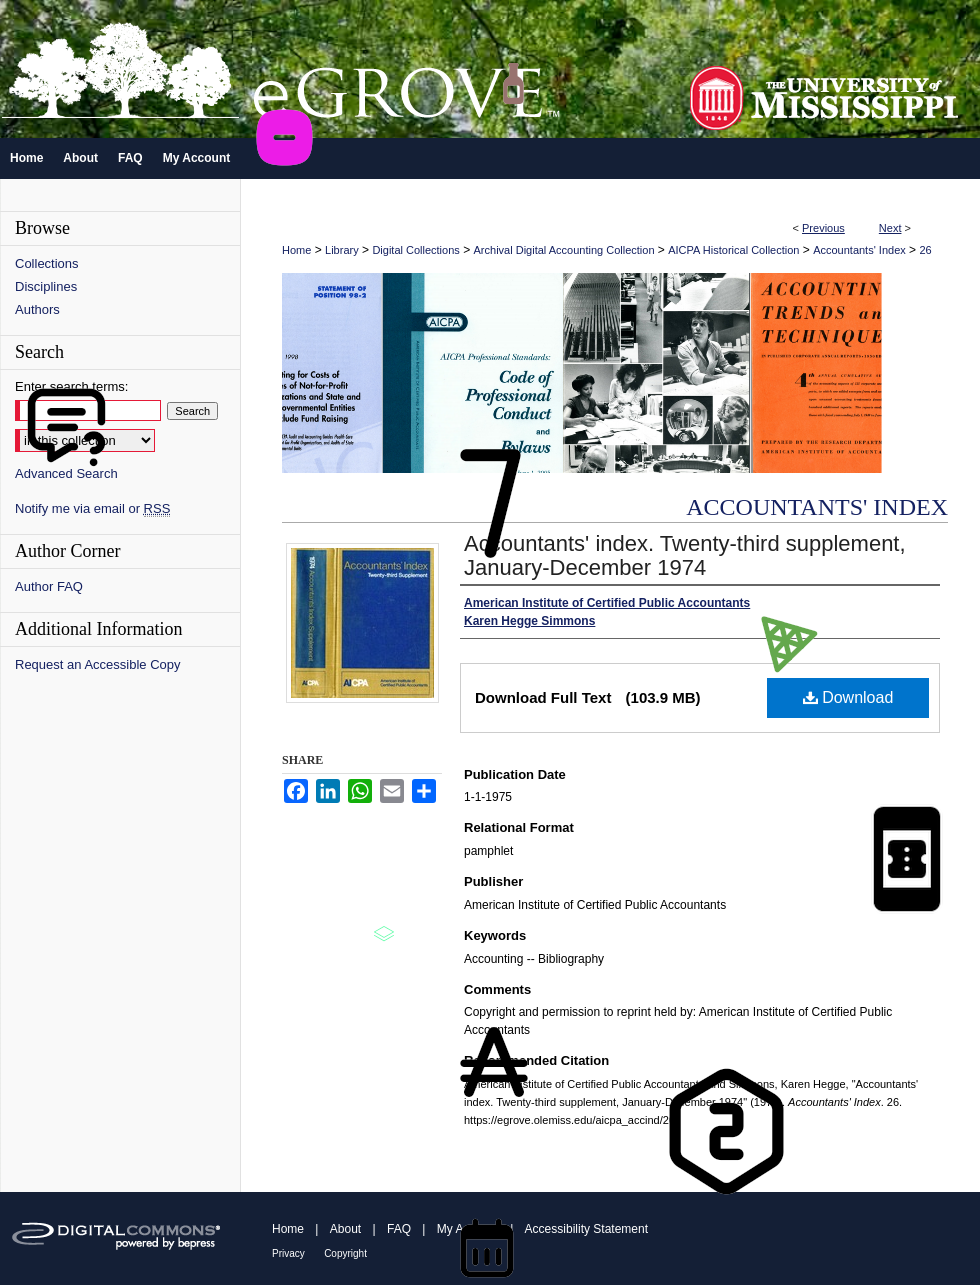 The width and height of the screenshot is (980, 1285). What do you see at coordinates (487, 1248) in the screenshot?
I see `view monthly calendar` at bounding box center [487, 1248].